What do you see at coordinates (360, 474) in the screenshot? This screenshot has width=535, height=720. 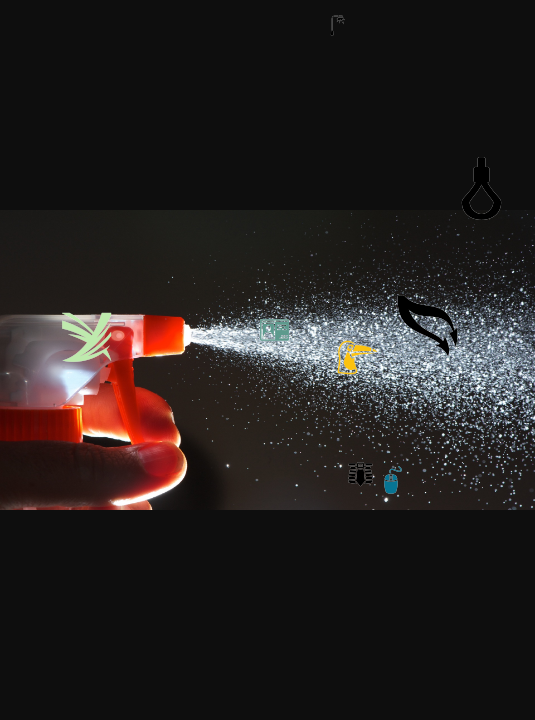 I see `equip metal skirt armor piece` at bounding box center [360, 474].